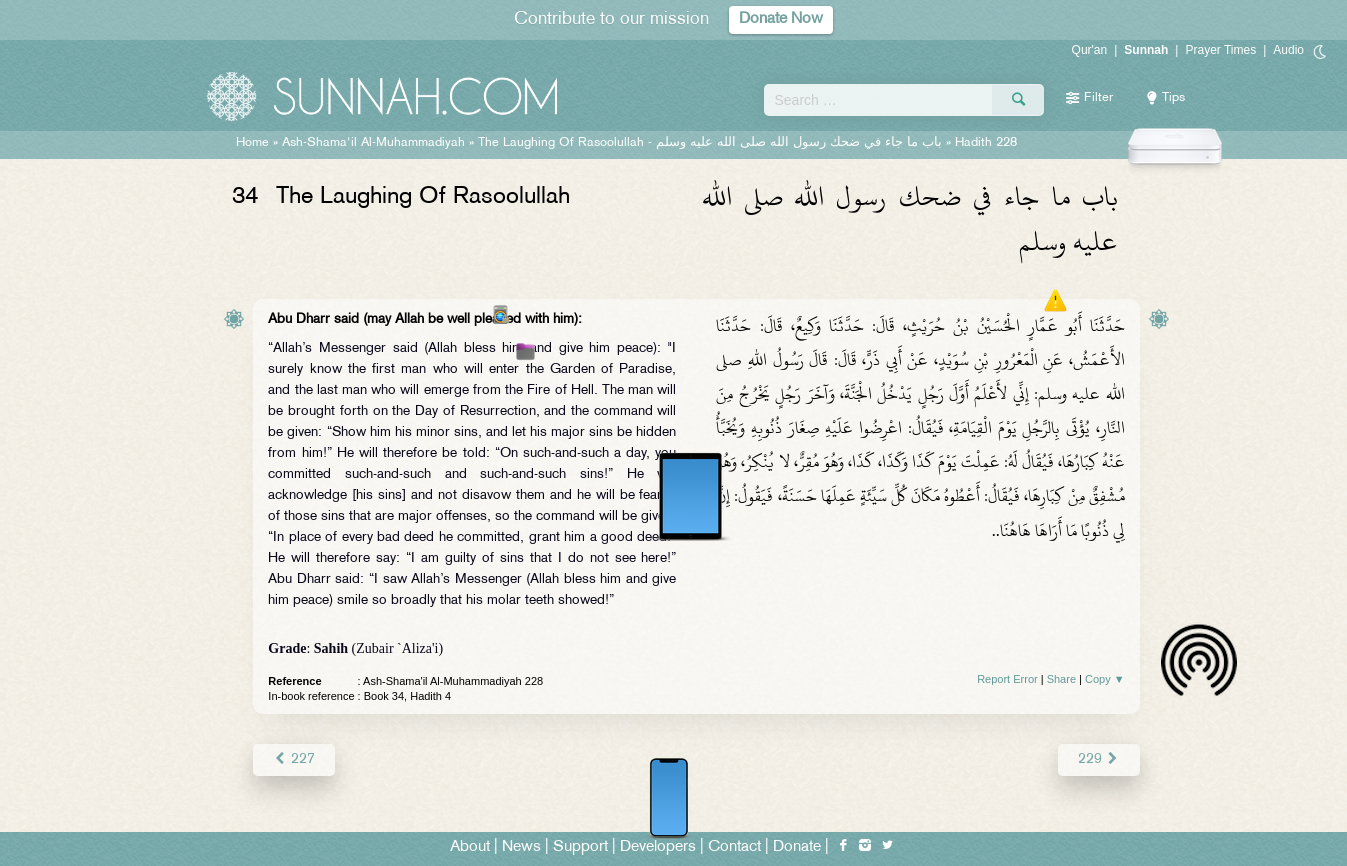 The width and height of the screenshot is (1347, 866). What do you see at coordinates (1199, 660) in the screenshot?
I see `access AirDrop file sharing` at bounding box center [1199, 660].